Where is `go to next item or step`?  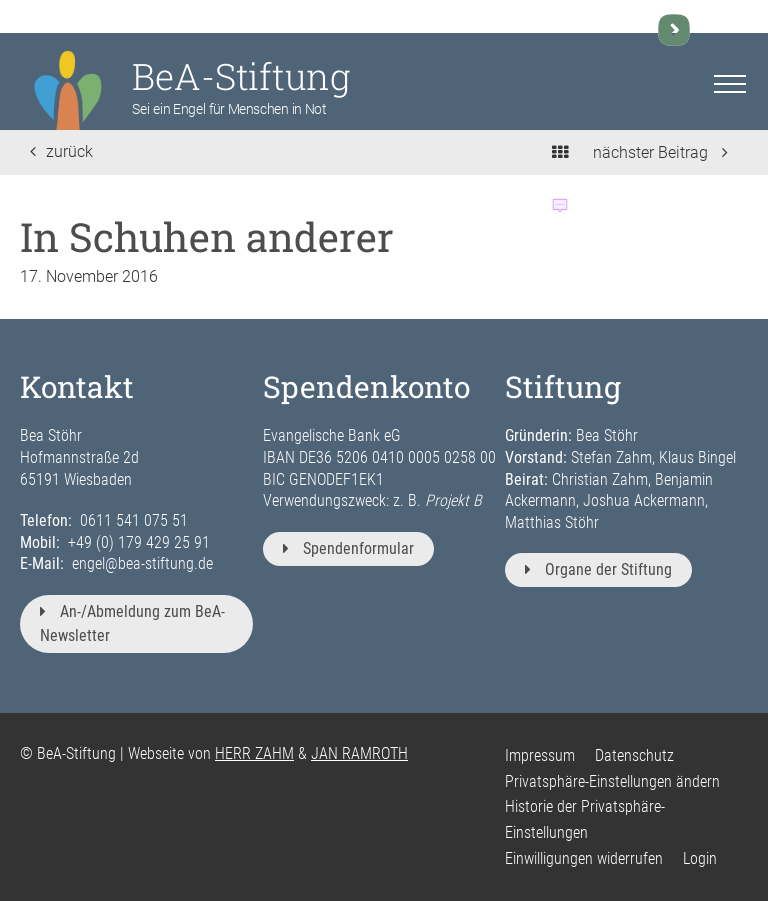 go to next item or step is located at coordinates (674, 30).